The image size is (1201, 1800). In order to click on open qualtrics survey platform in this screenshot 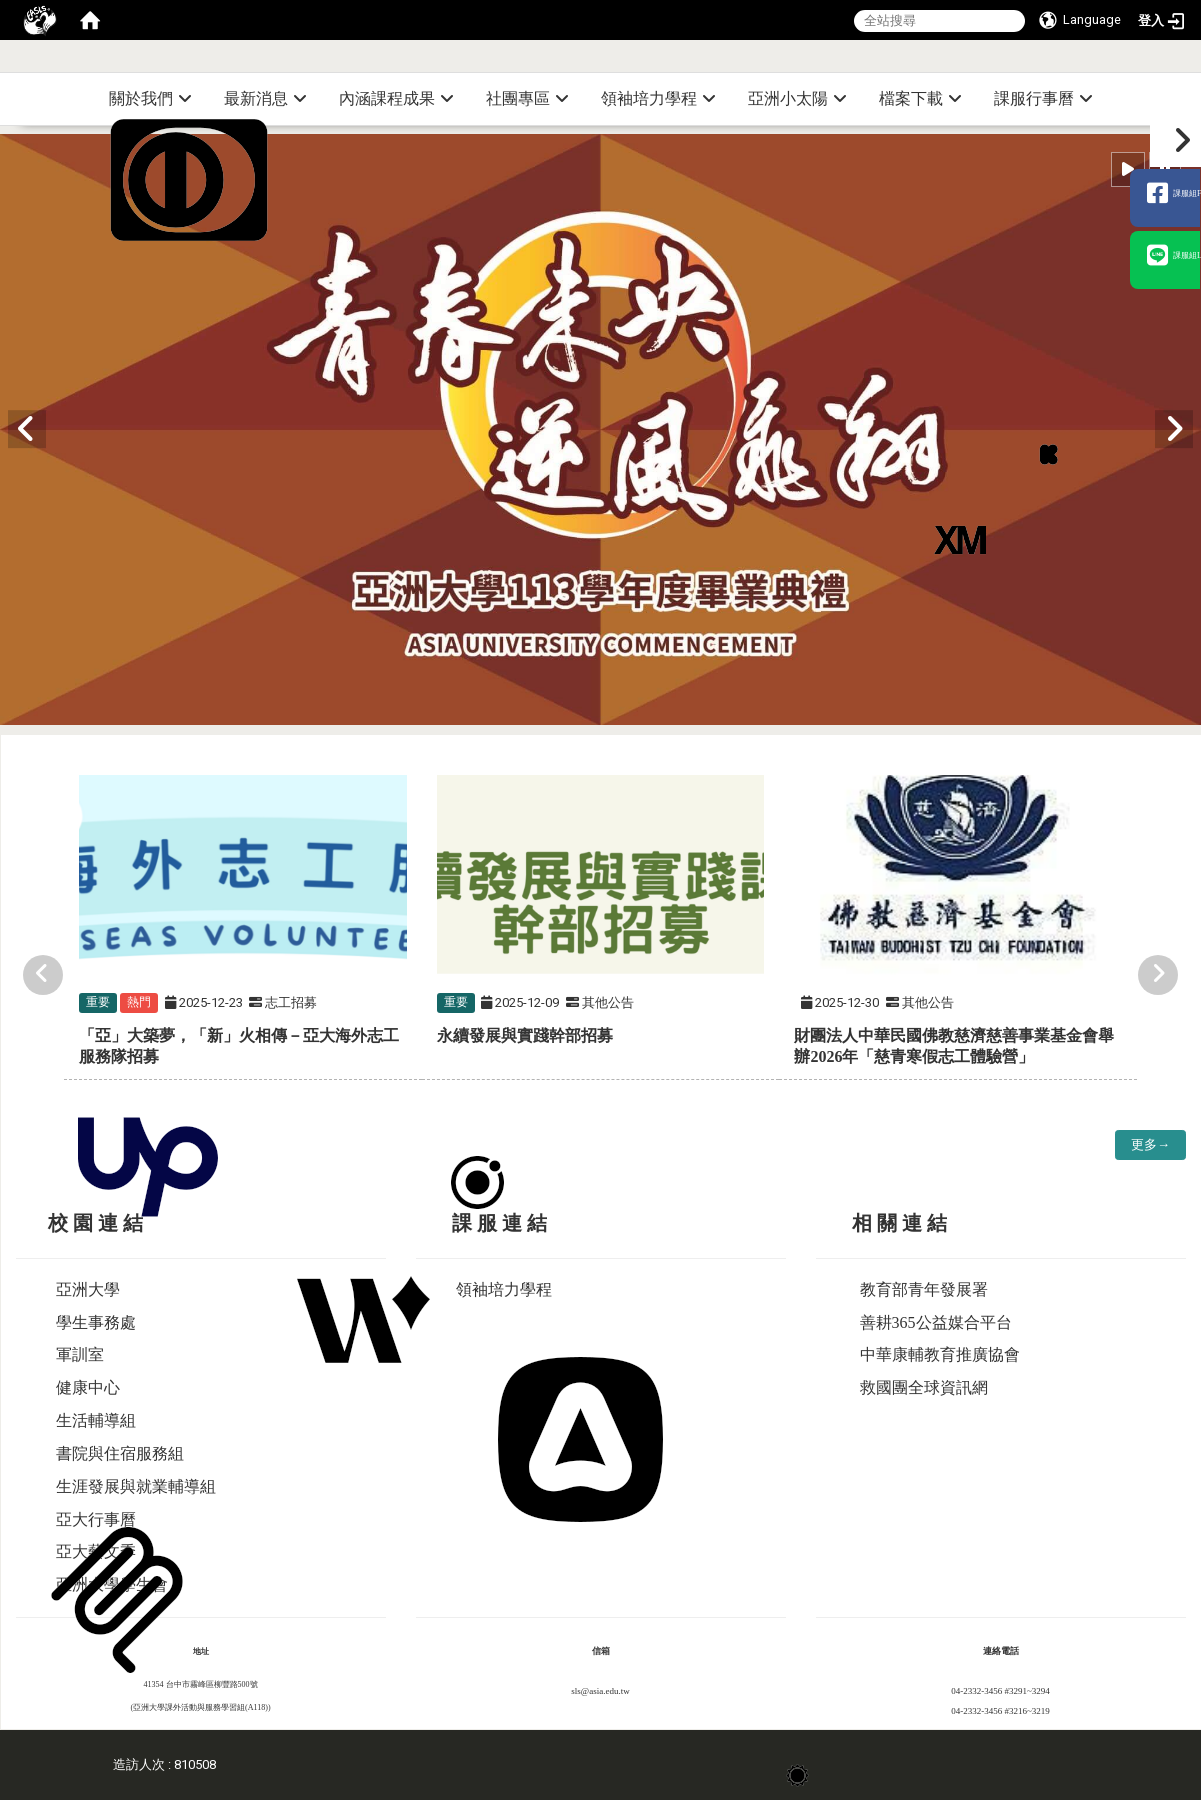, I will do `click(960, 540)`.